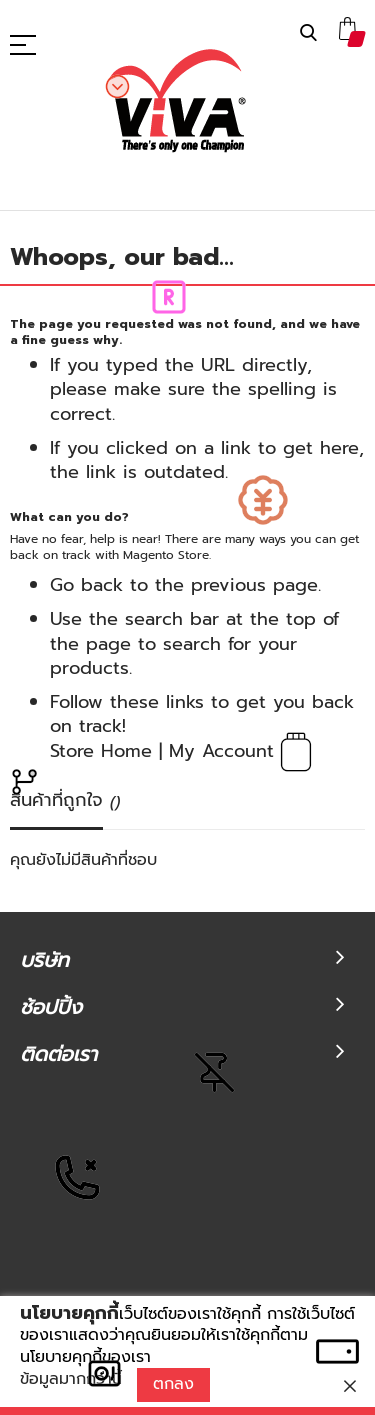 The height and width of the screenshot is (1415, 375). What do you see at coordinates (296, 752) in the screenshot?
I see `store or organize items in a container` at bounding box center [296, 752].